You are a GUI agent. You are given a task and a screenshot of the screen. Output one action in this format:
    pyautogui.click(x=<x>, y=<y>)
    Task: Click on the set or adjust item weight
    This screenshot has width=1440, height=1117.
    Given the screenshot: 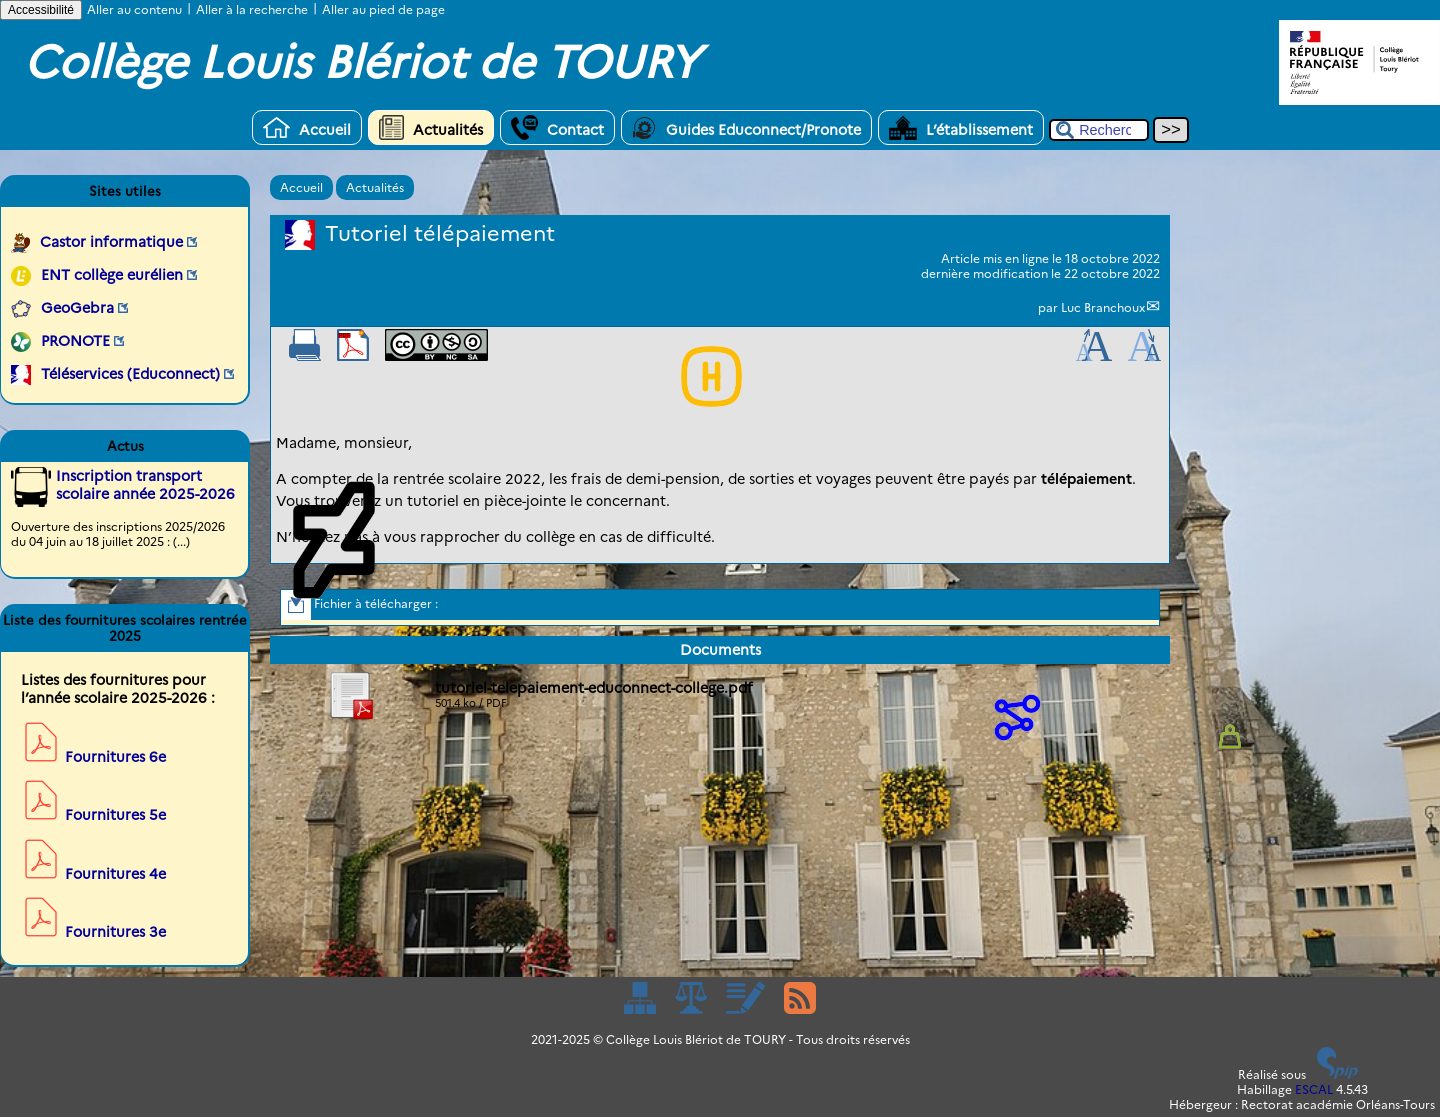 What is the action you would take?
    pyautogui.click(x=1230, y=737)
    